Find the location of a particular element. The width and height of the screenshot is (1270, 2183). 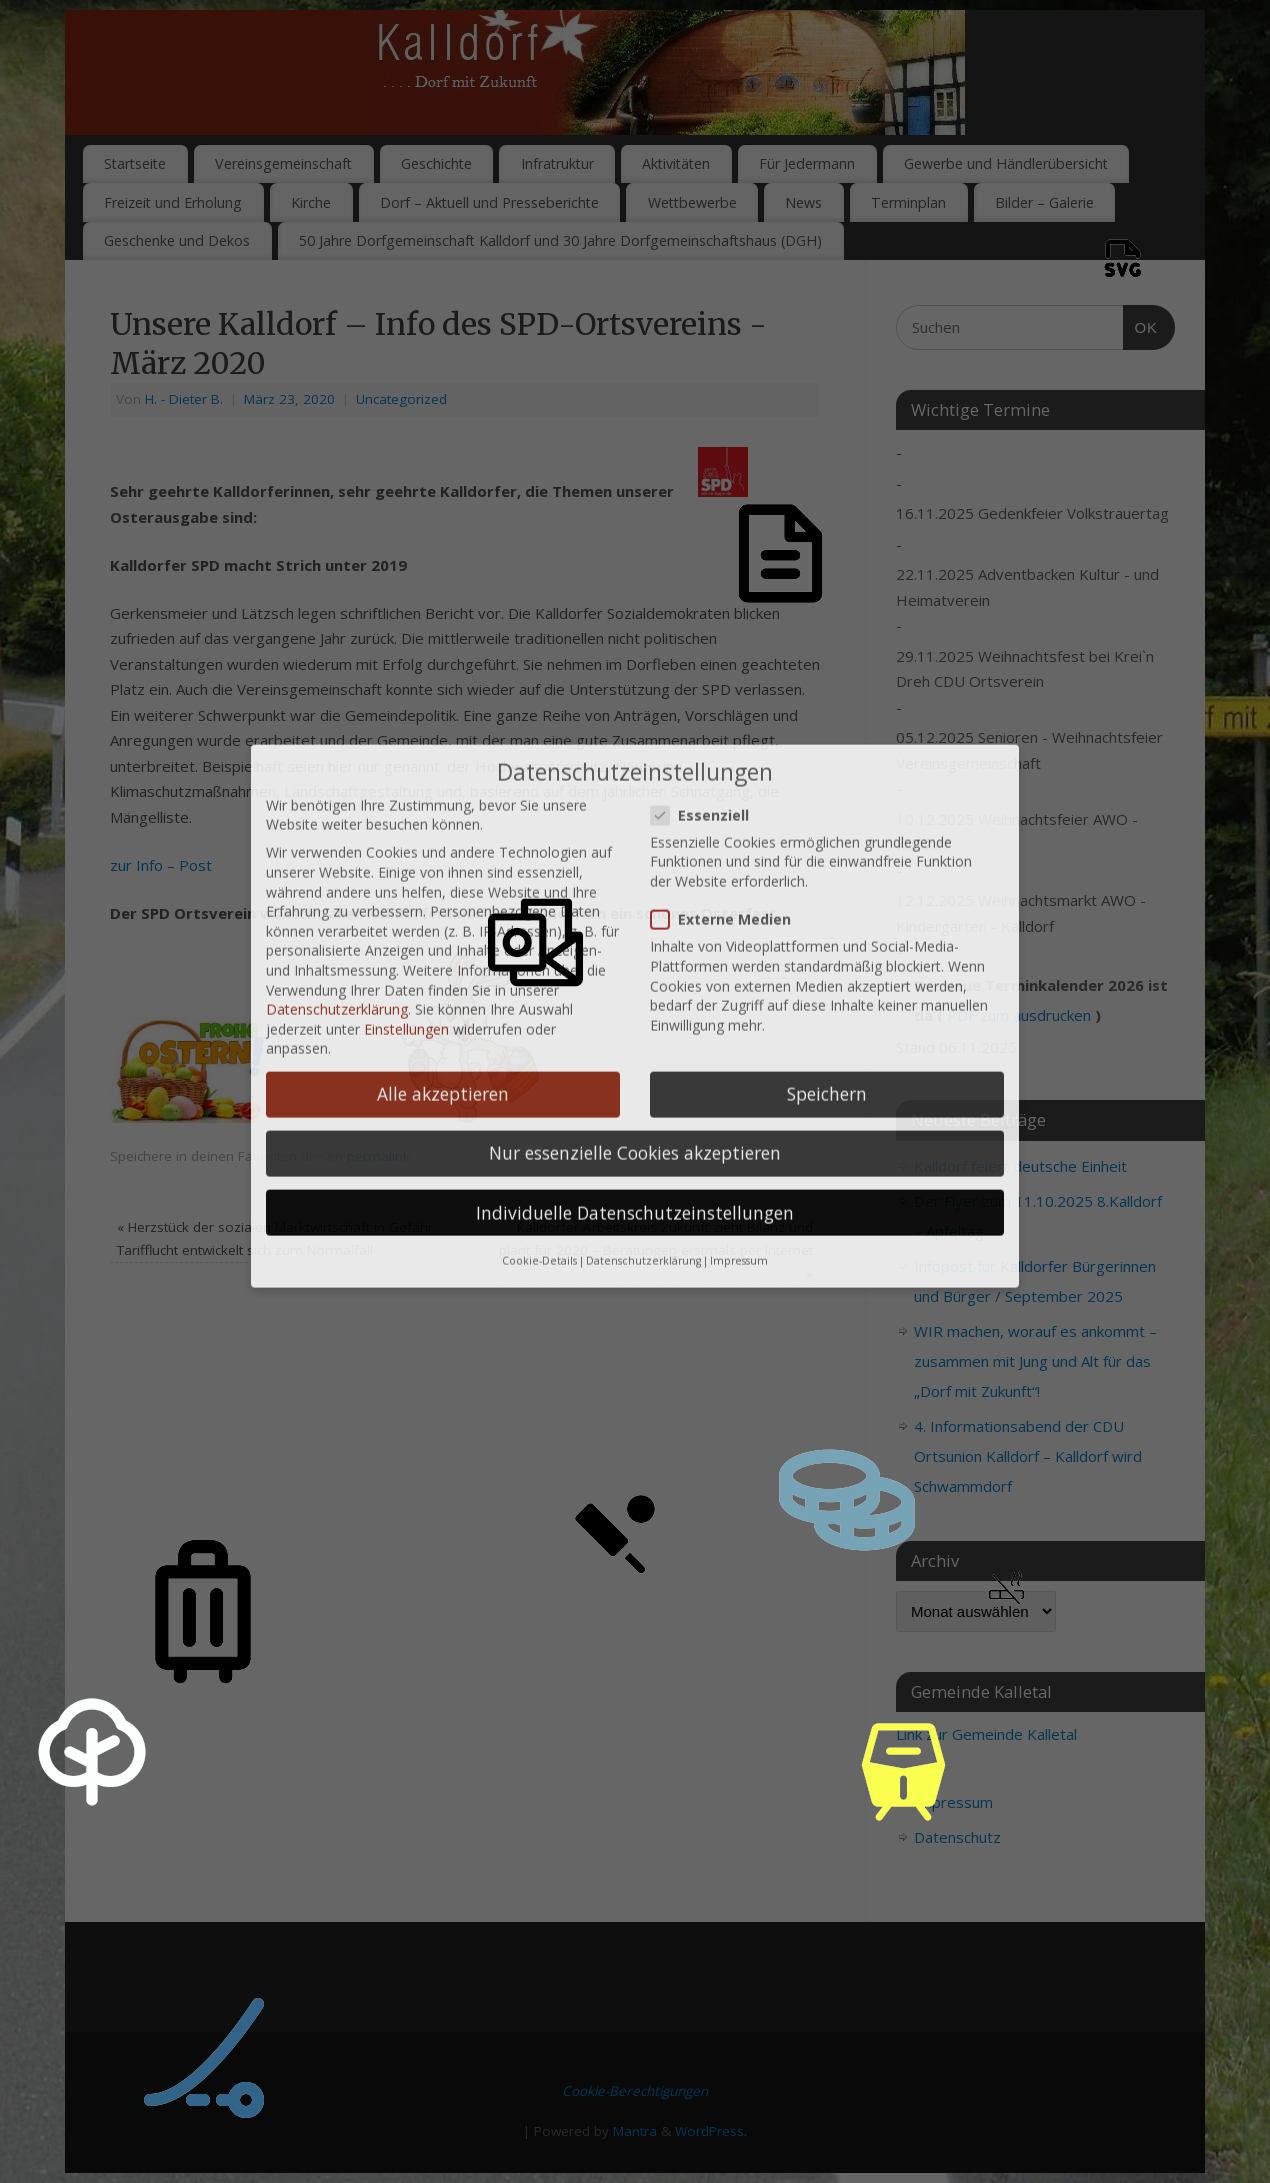

access cricket sports scores or news is located at coordinates (615, 1535).